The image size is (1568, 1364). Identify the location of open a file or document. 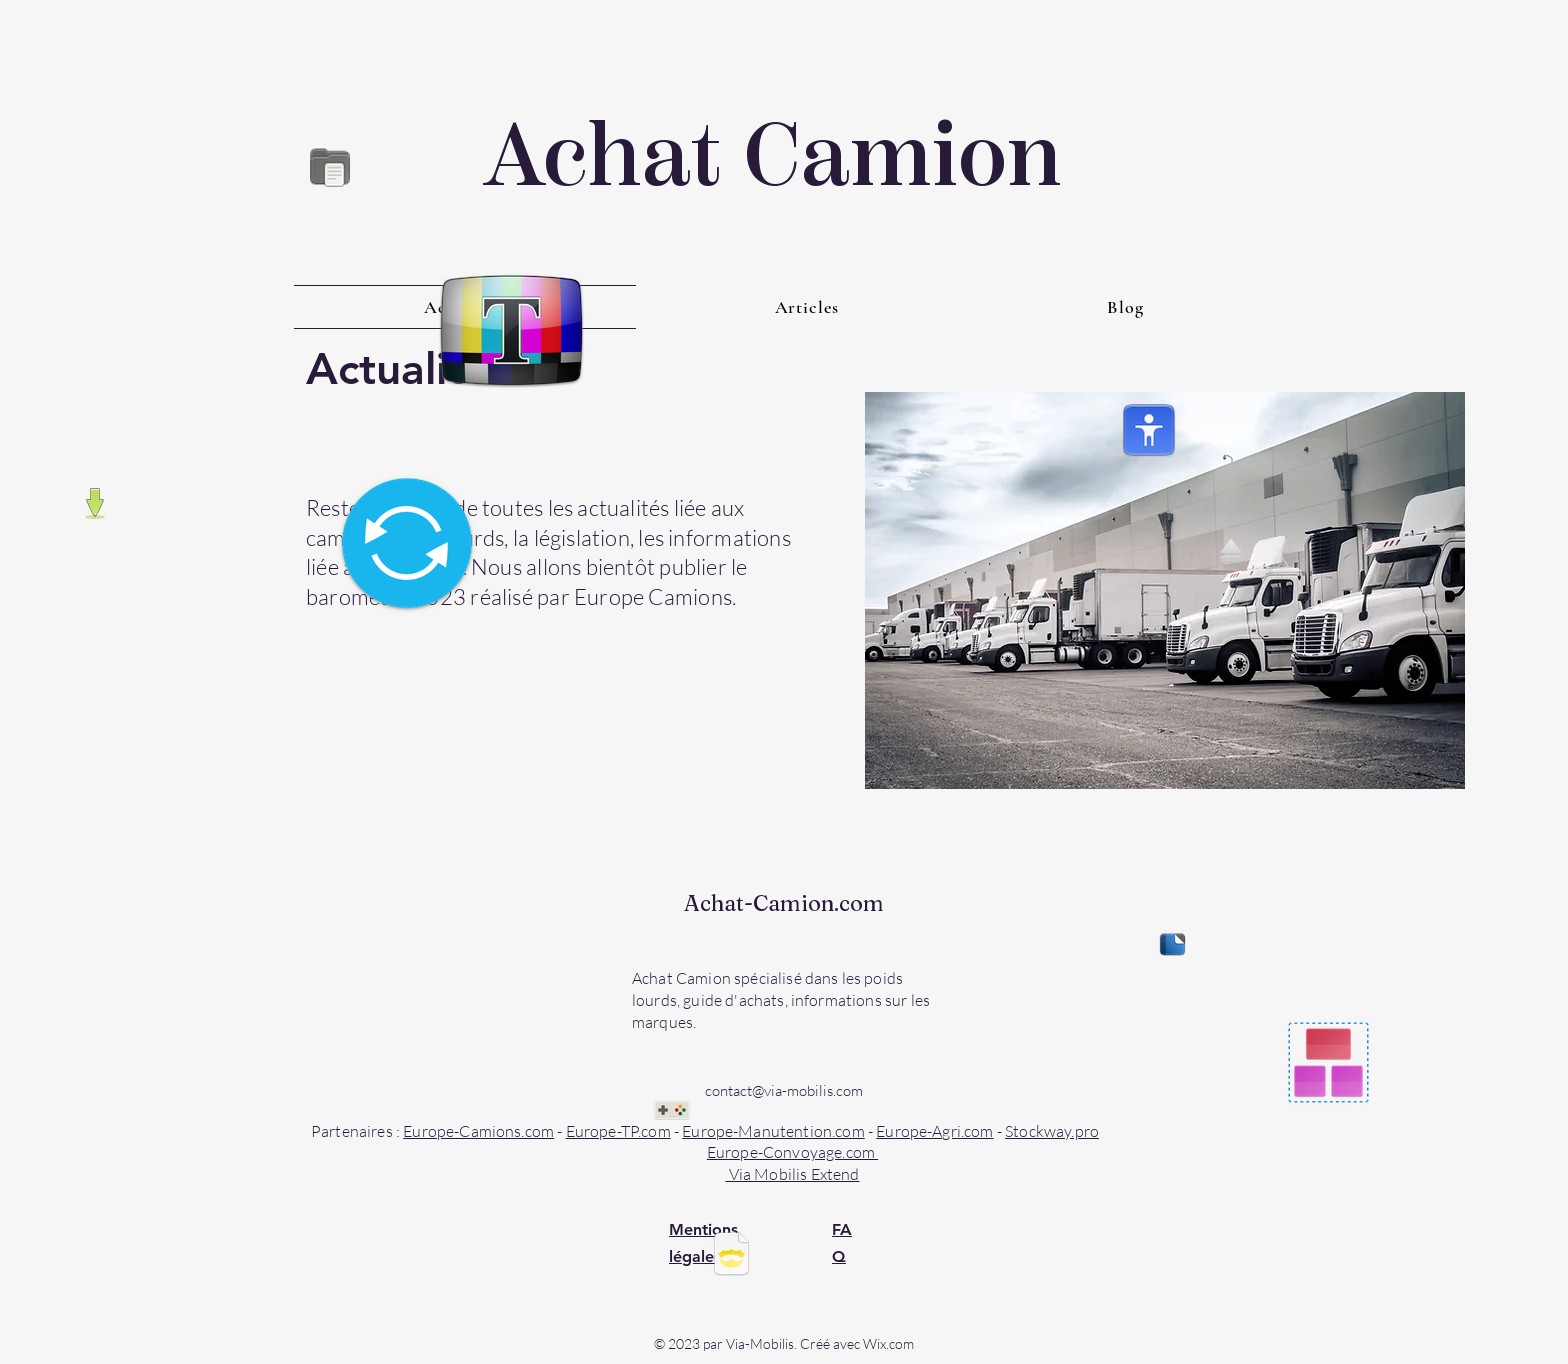
(330, 167).